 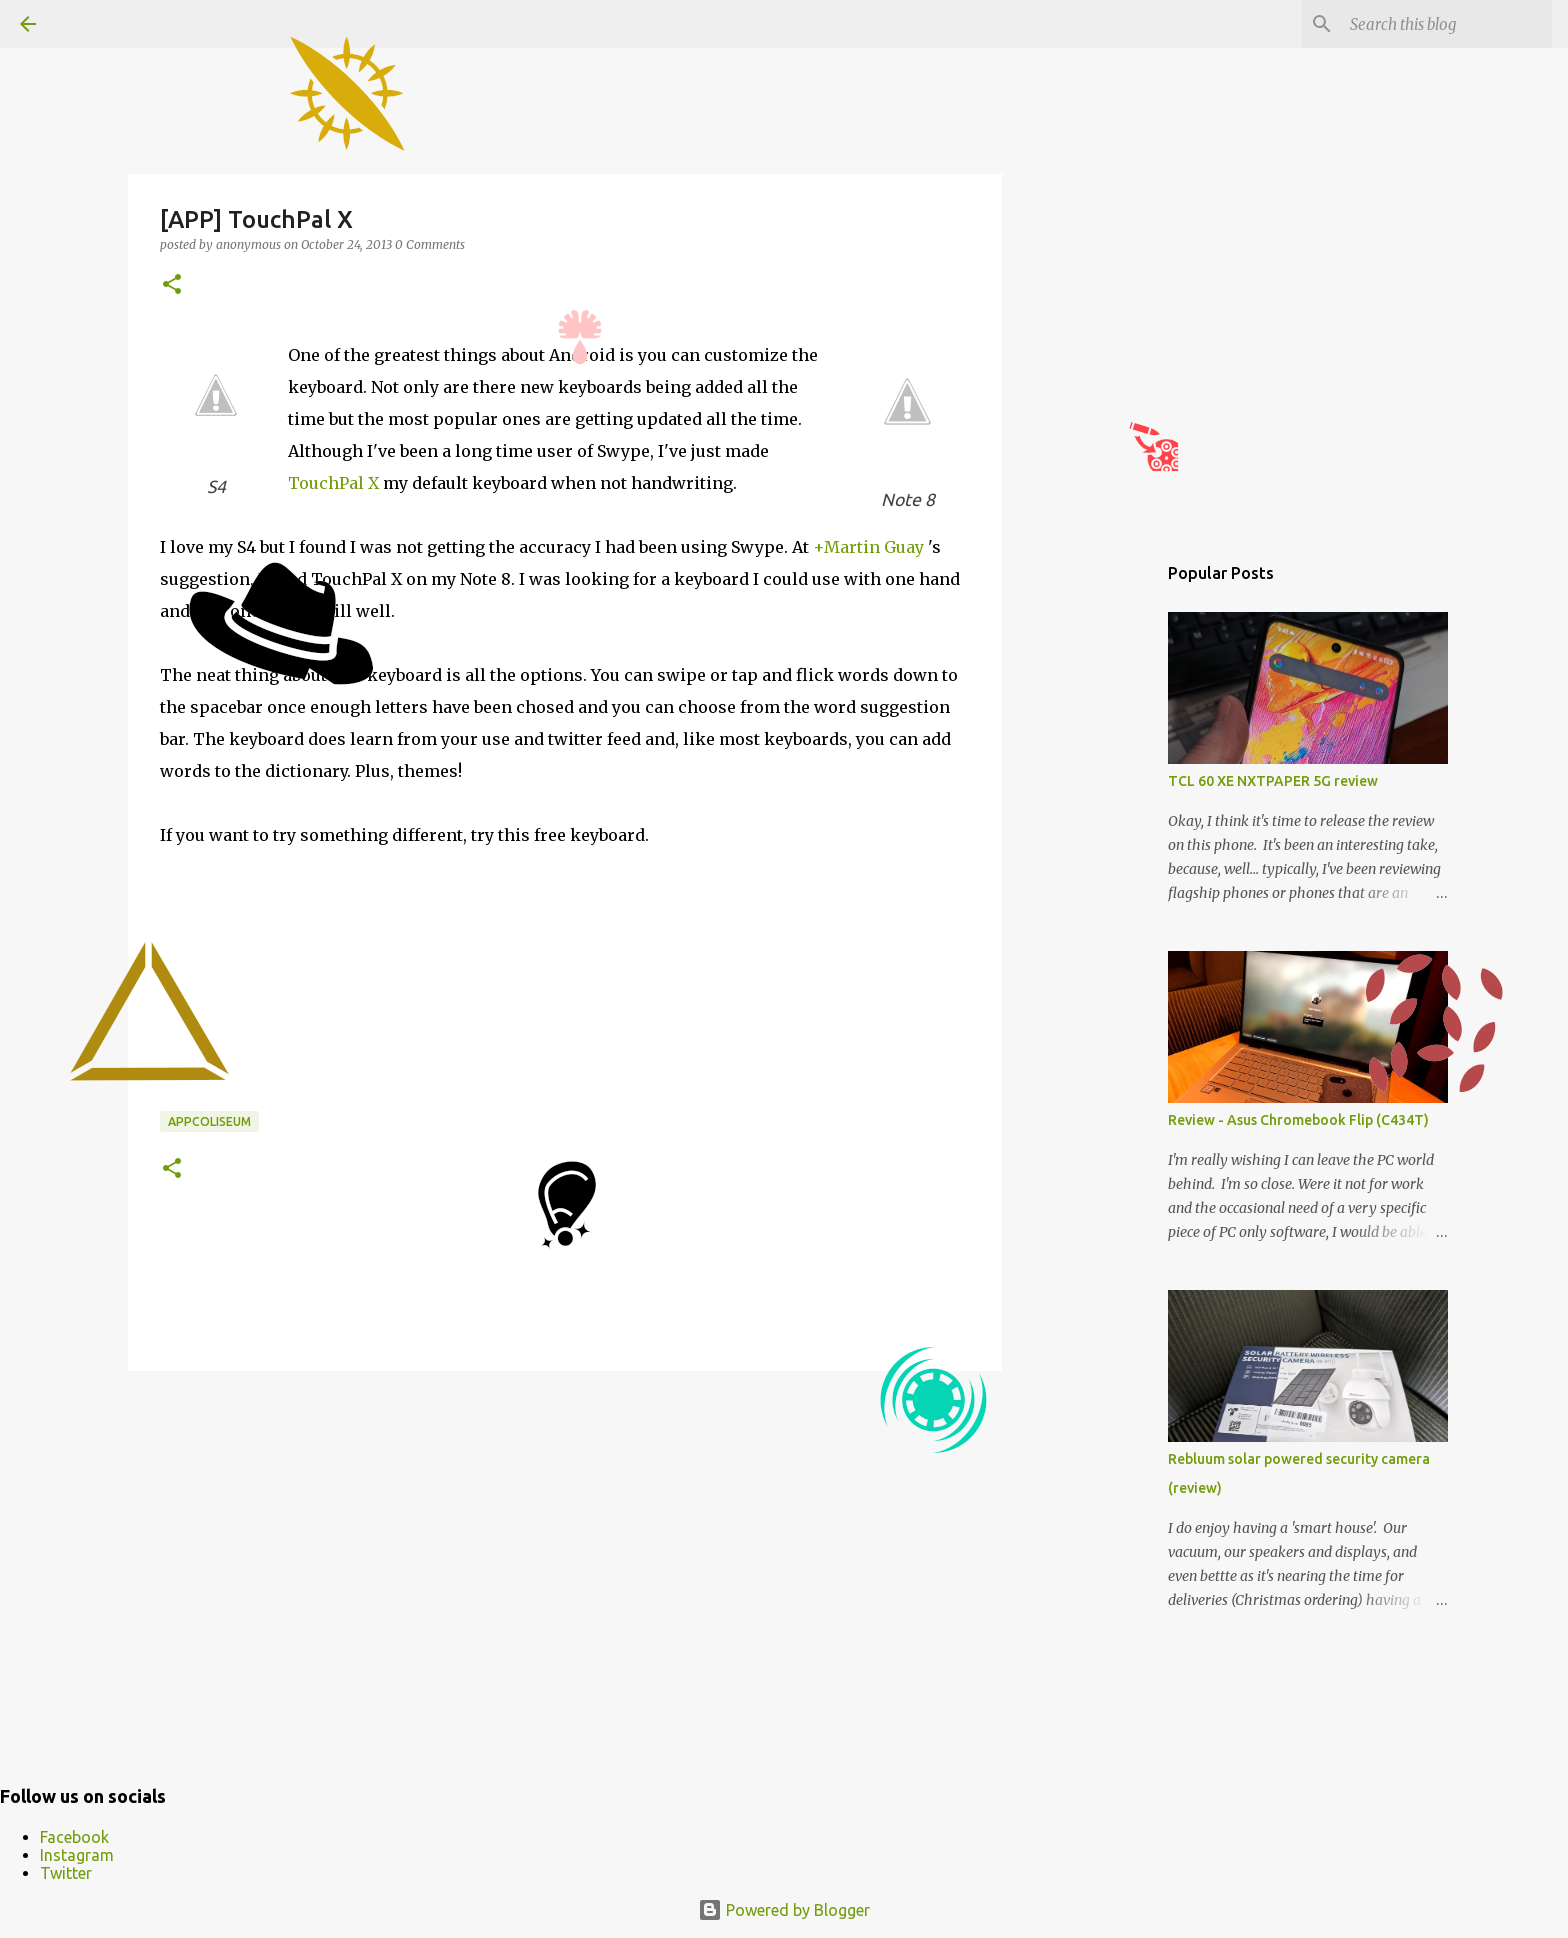 What do you see at coordinates (565, 1205) in the screenshot?
I see `browse jewelry or accessories` at bounding box center [565, 1205].